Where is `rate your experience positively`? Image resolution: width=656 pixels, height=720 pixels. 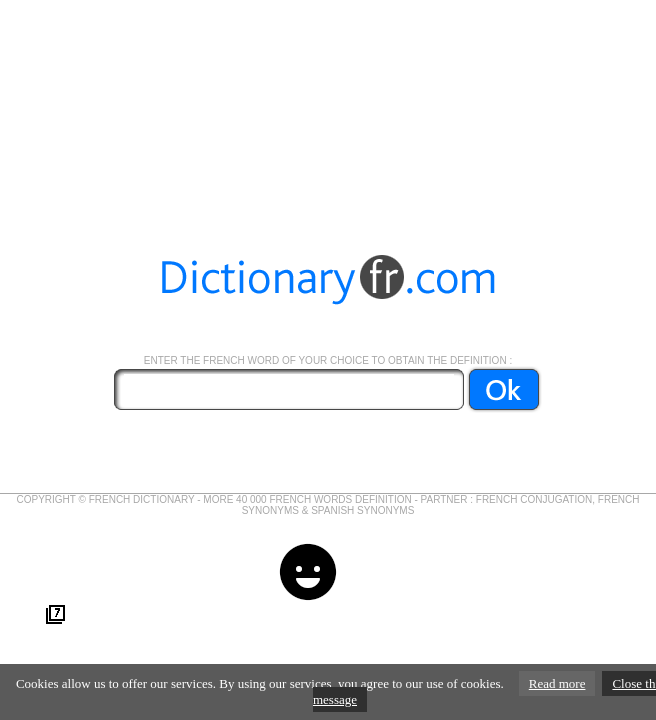 rate your experience positively is located at coordinates (308, 572).